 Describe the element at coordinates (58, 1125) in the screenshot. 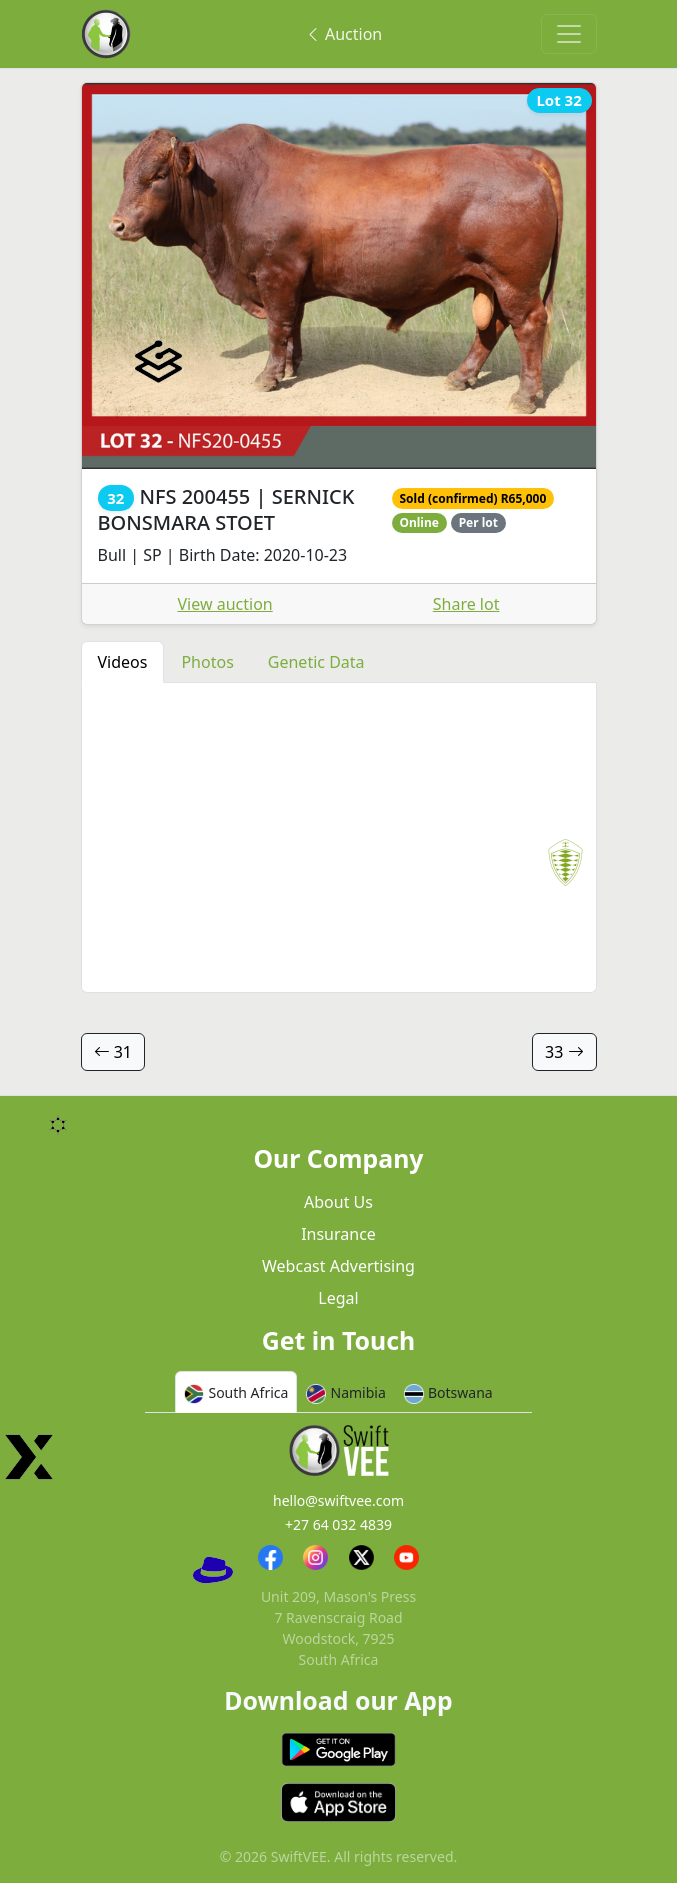

I see `GrapheneOS logo` at that location.